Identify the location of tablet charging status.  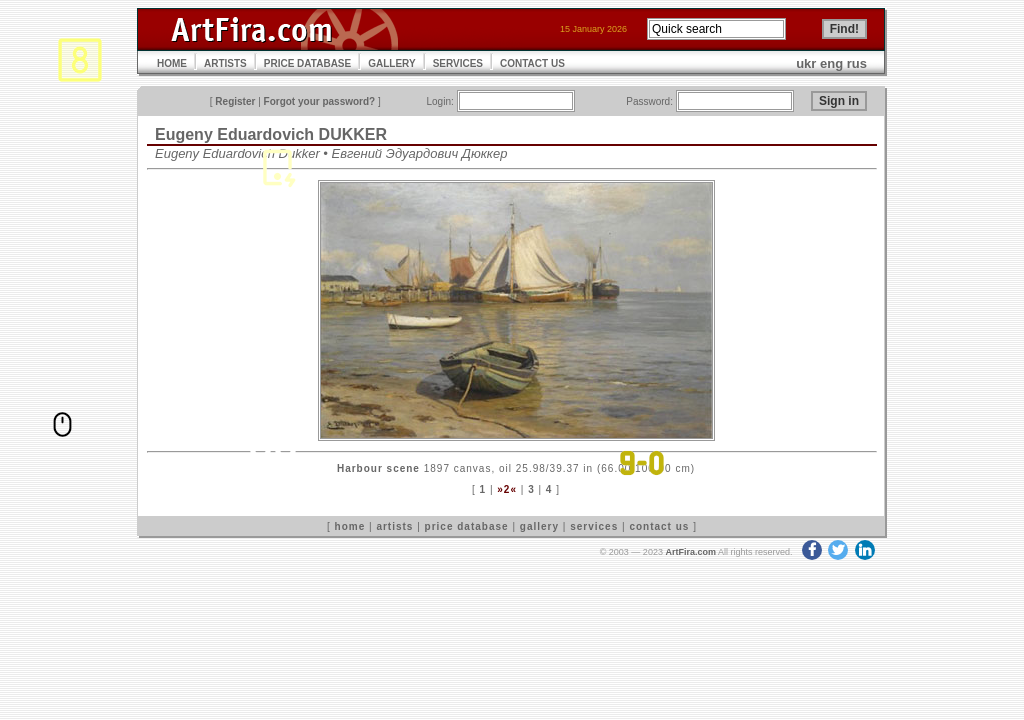
(277, 167).